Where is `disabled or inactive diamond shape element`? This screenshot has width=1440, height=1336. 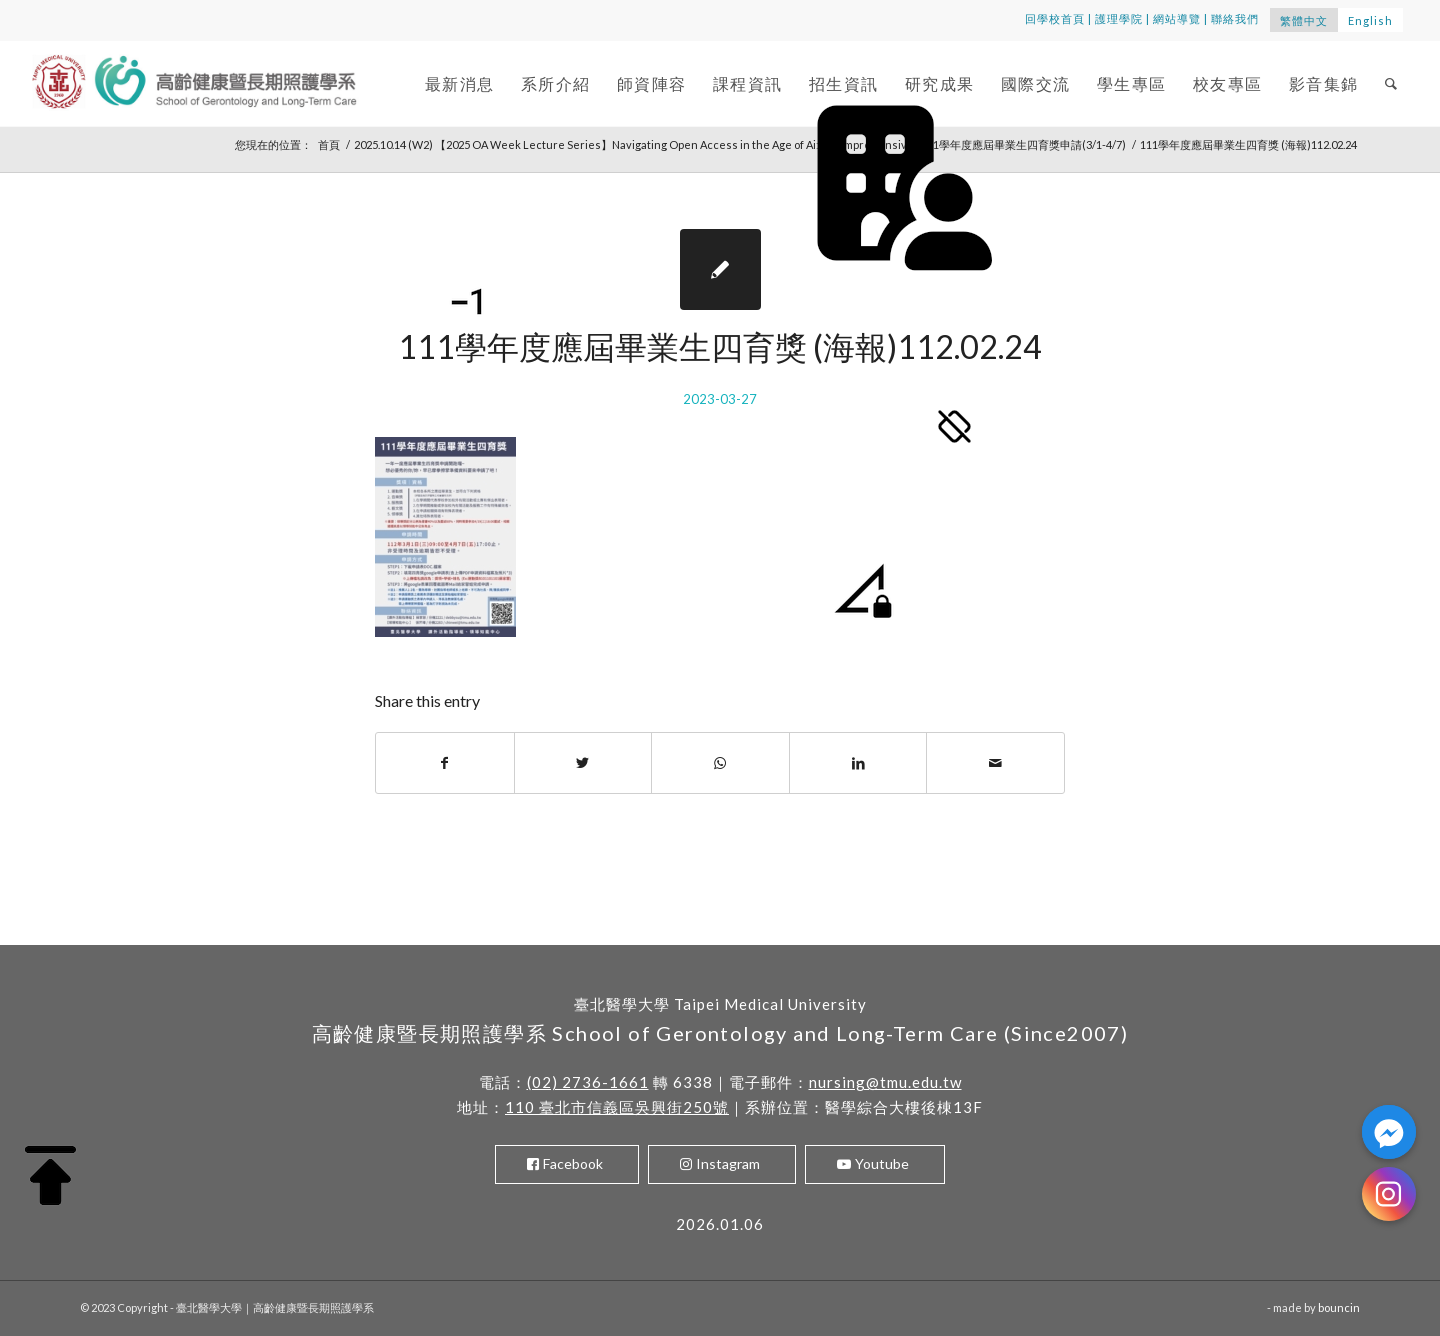
disabled or inactive diamond shape element is located at coordinates (954, 426).